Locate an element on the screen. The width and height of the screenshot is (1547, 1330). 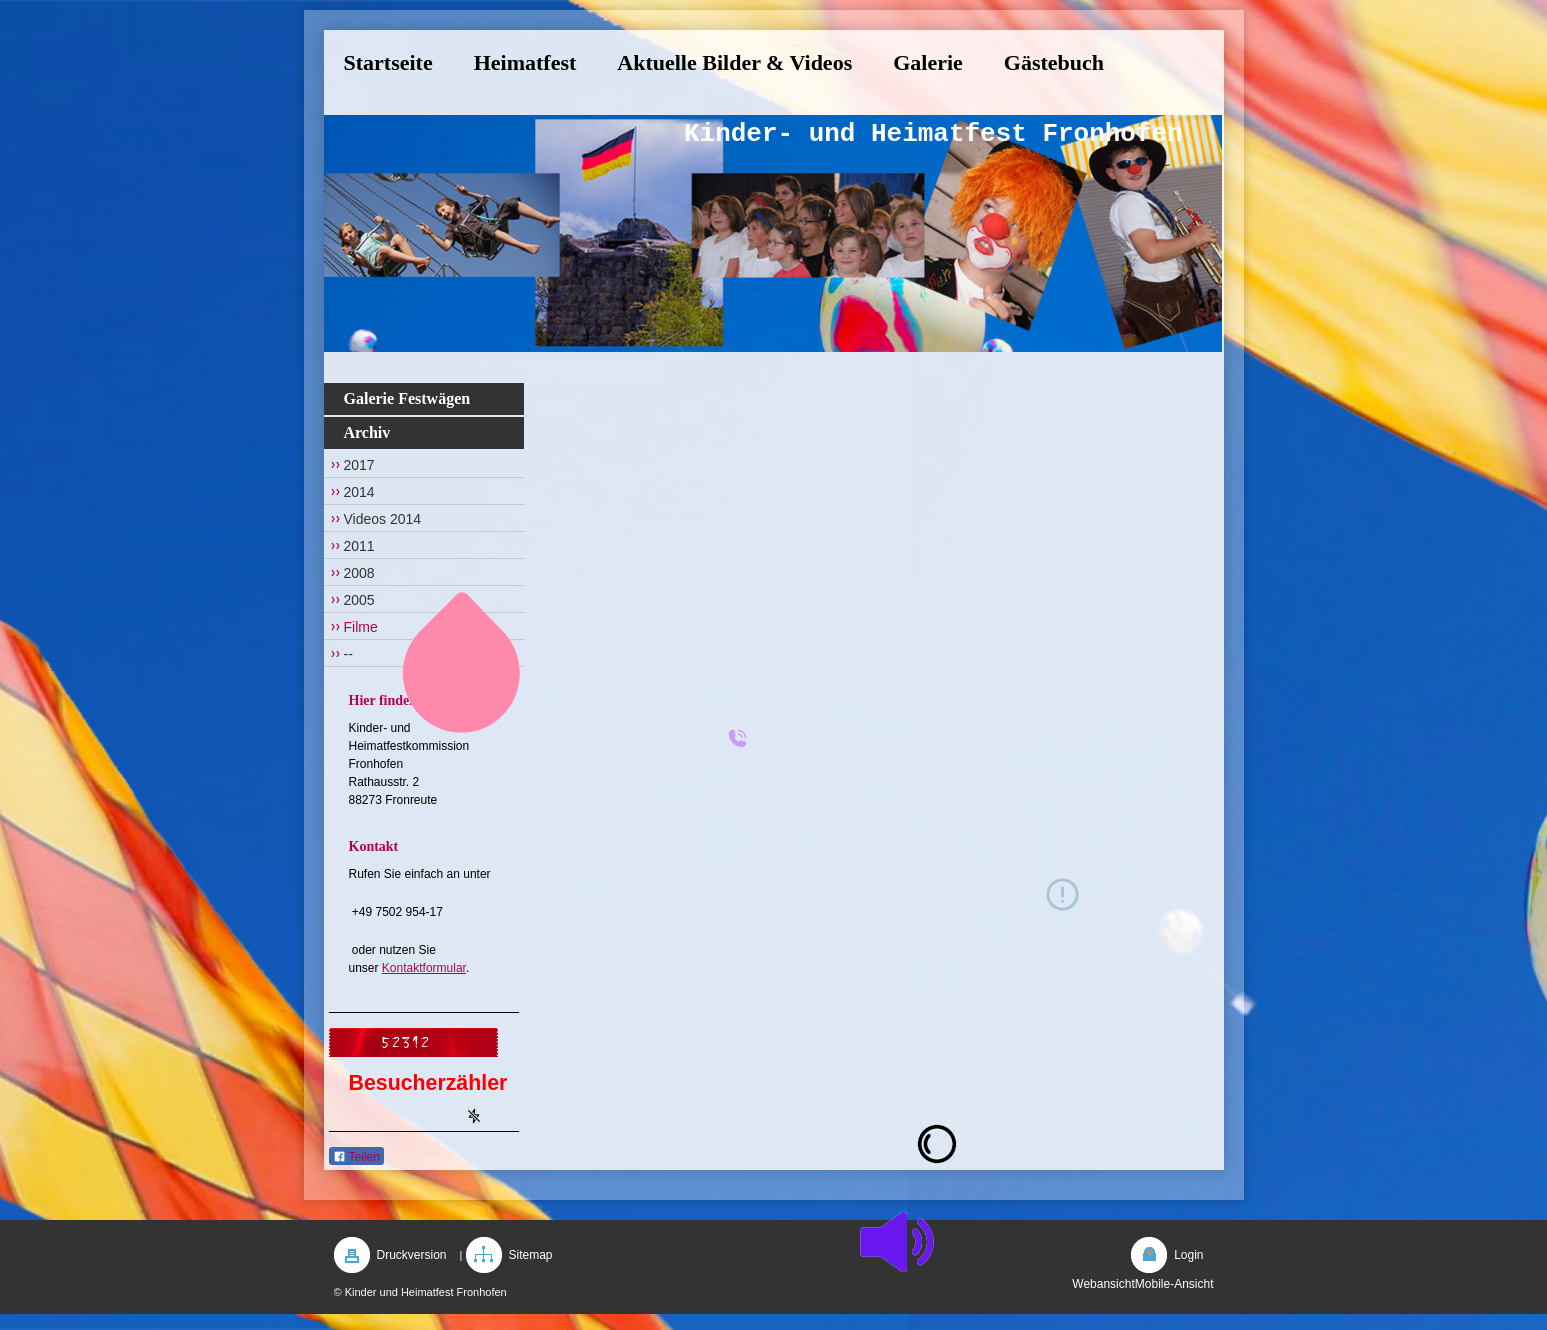
apply inner shadow effect to the left side is located at coordinates (937, 1144).